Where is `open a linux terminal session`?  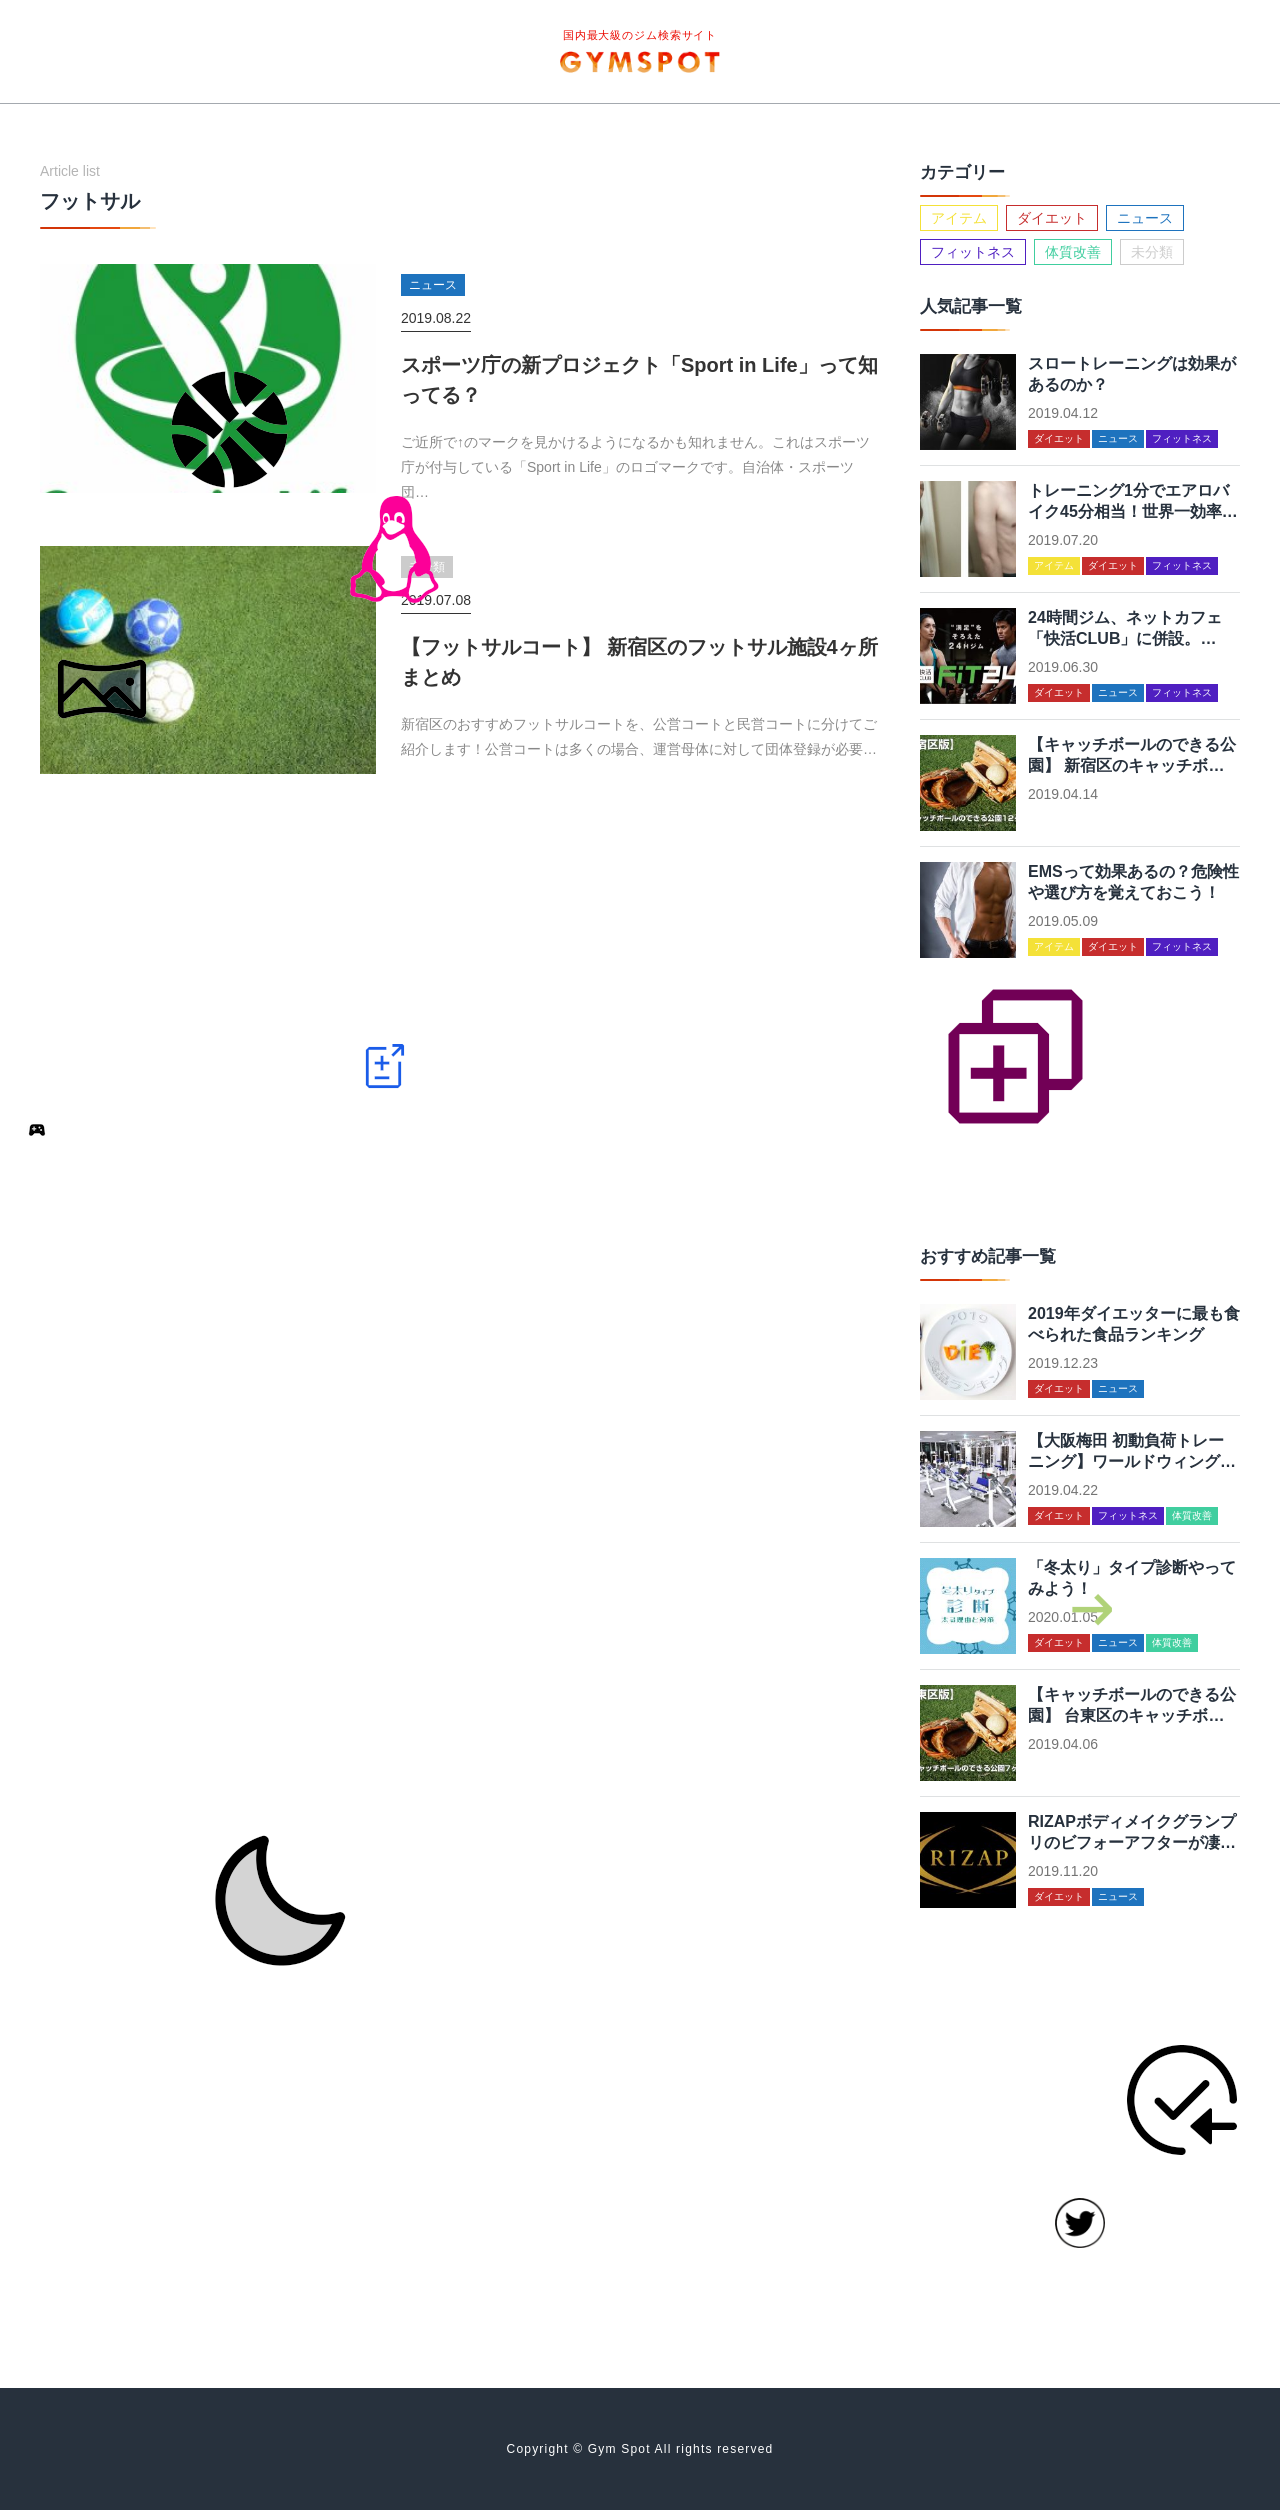 open a linux terminal session is located at coordinates (394, 549).